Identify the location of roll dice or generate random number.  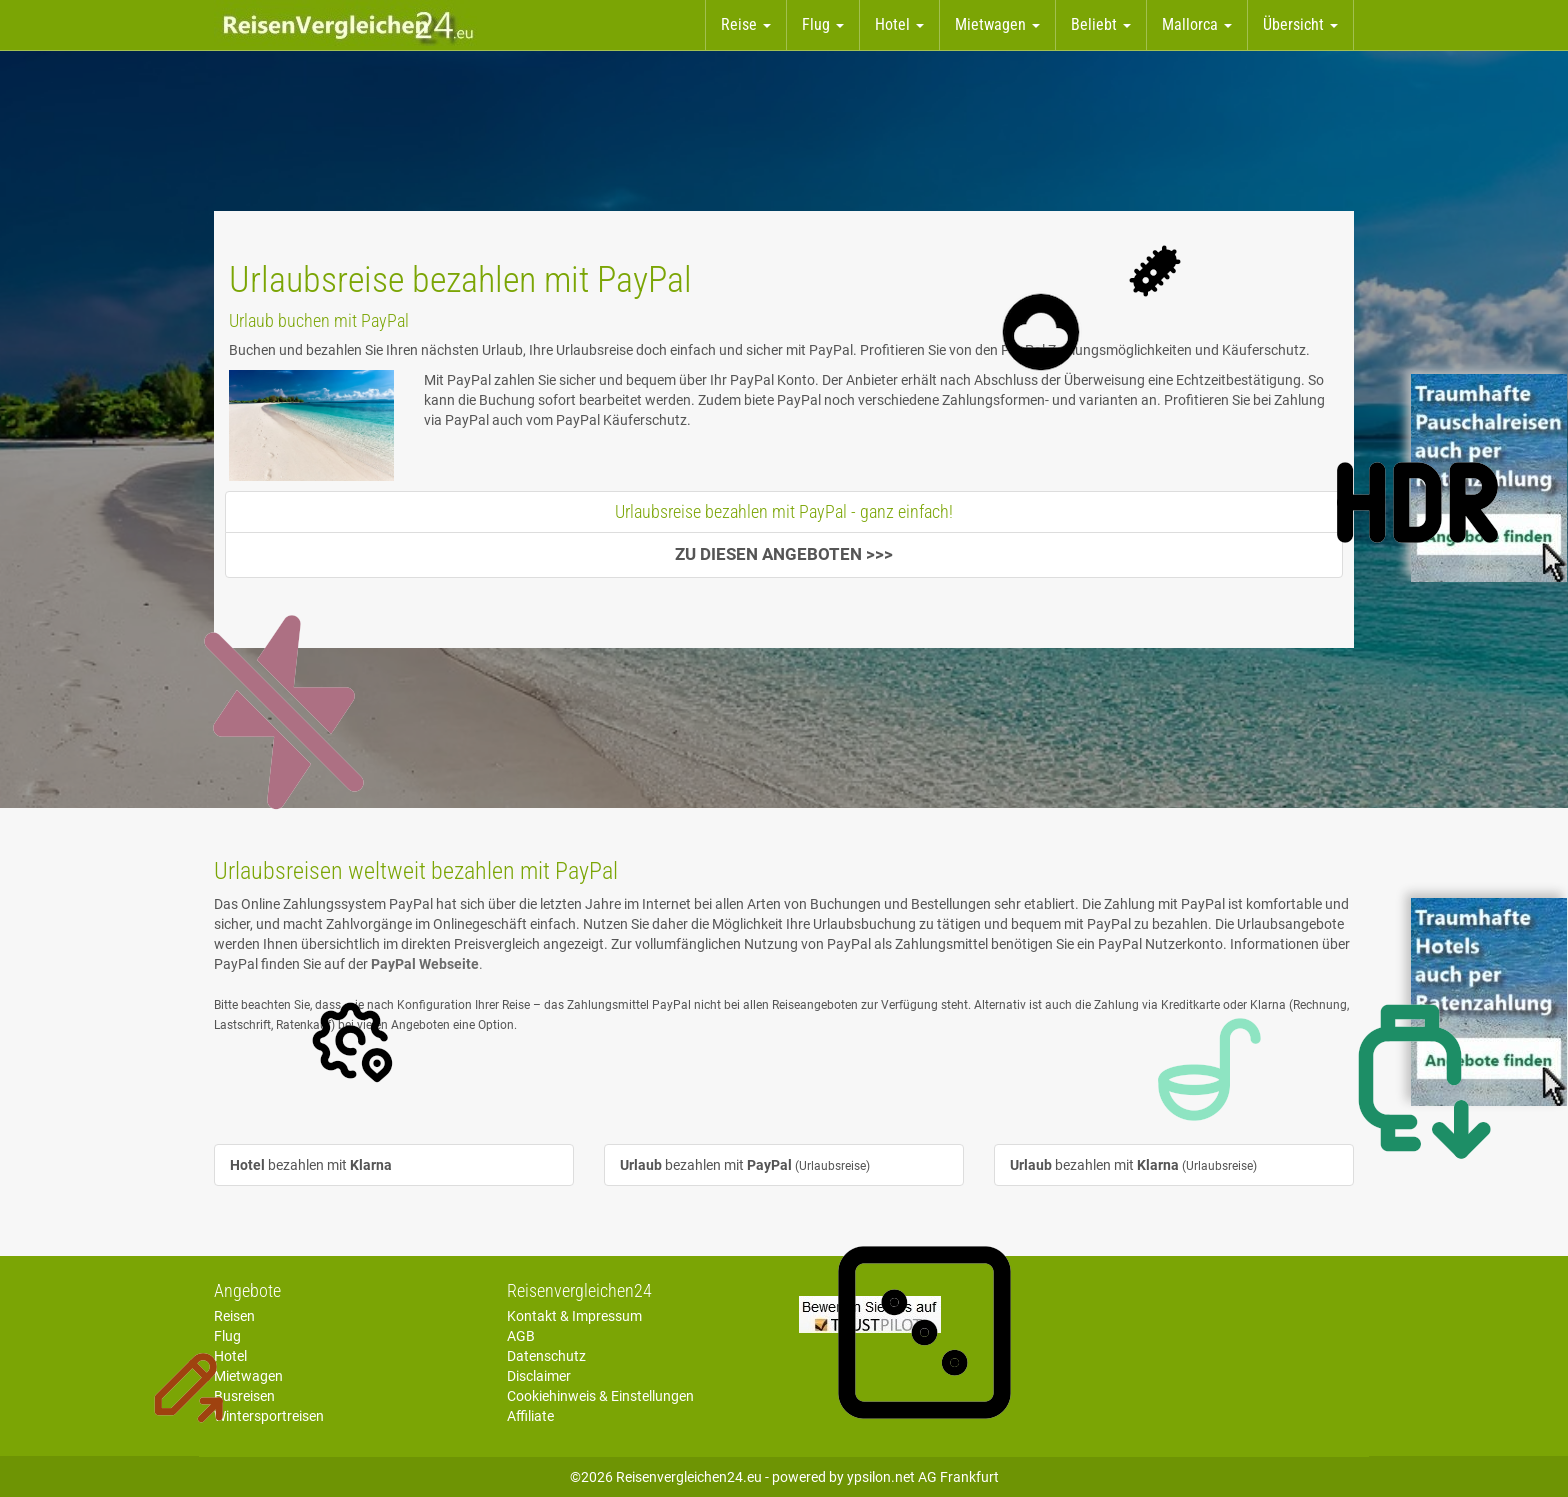
(924, 1332).